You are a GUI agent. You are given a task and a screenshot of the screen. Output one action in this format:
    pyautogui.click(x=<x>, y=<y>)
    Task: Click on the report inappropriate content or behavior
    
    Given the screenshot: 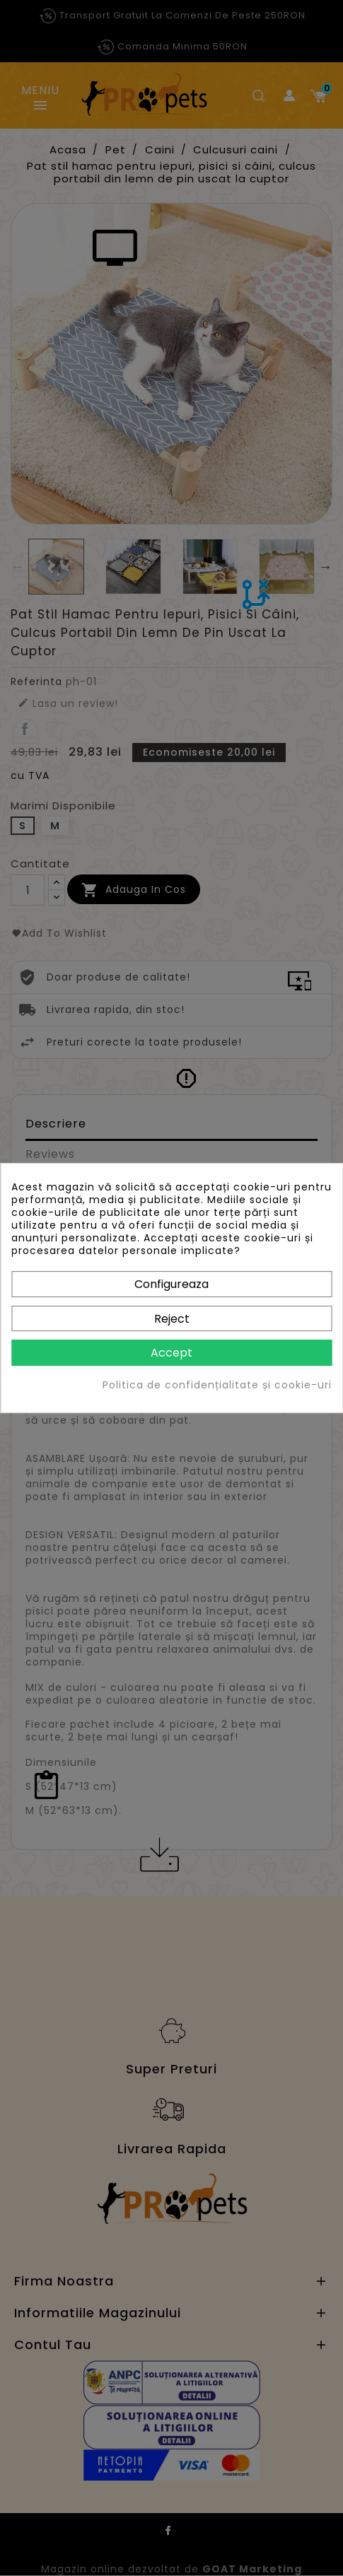 What is the action you would take?
    pyautogui.click(x=186, y=1078)
    